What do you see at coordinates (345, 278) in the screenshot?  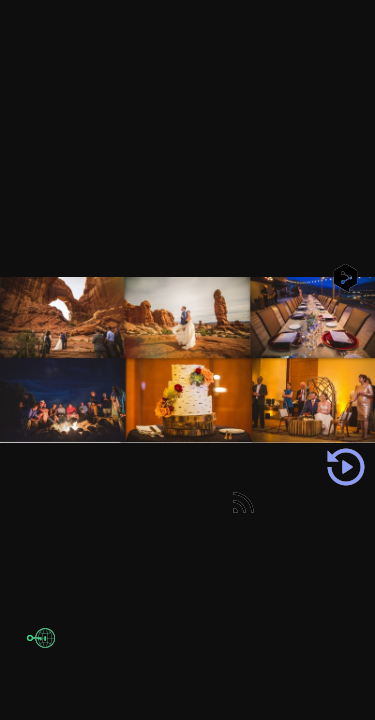 I see `open DeepL translator` at bounding box center [345, 278].